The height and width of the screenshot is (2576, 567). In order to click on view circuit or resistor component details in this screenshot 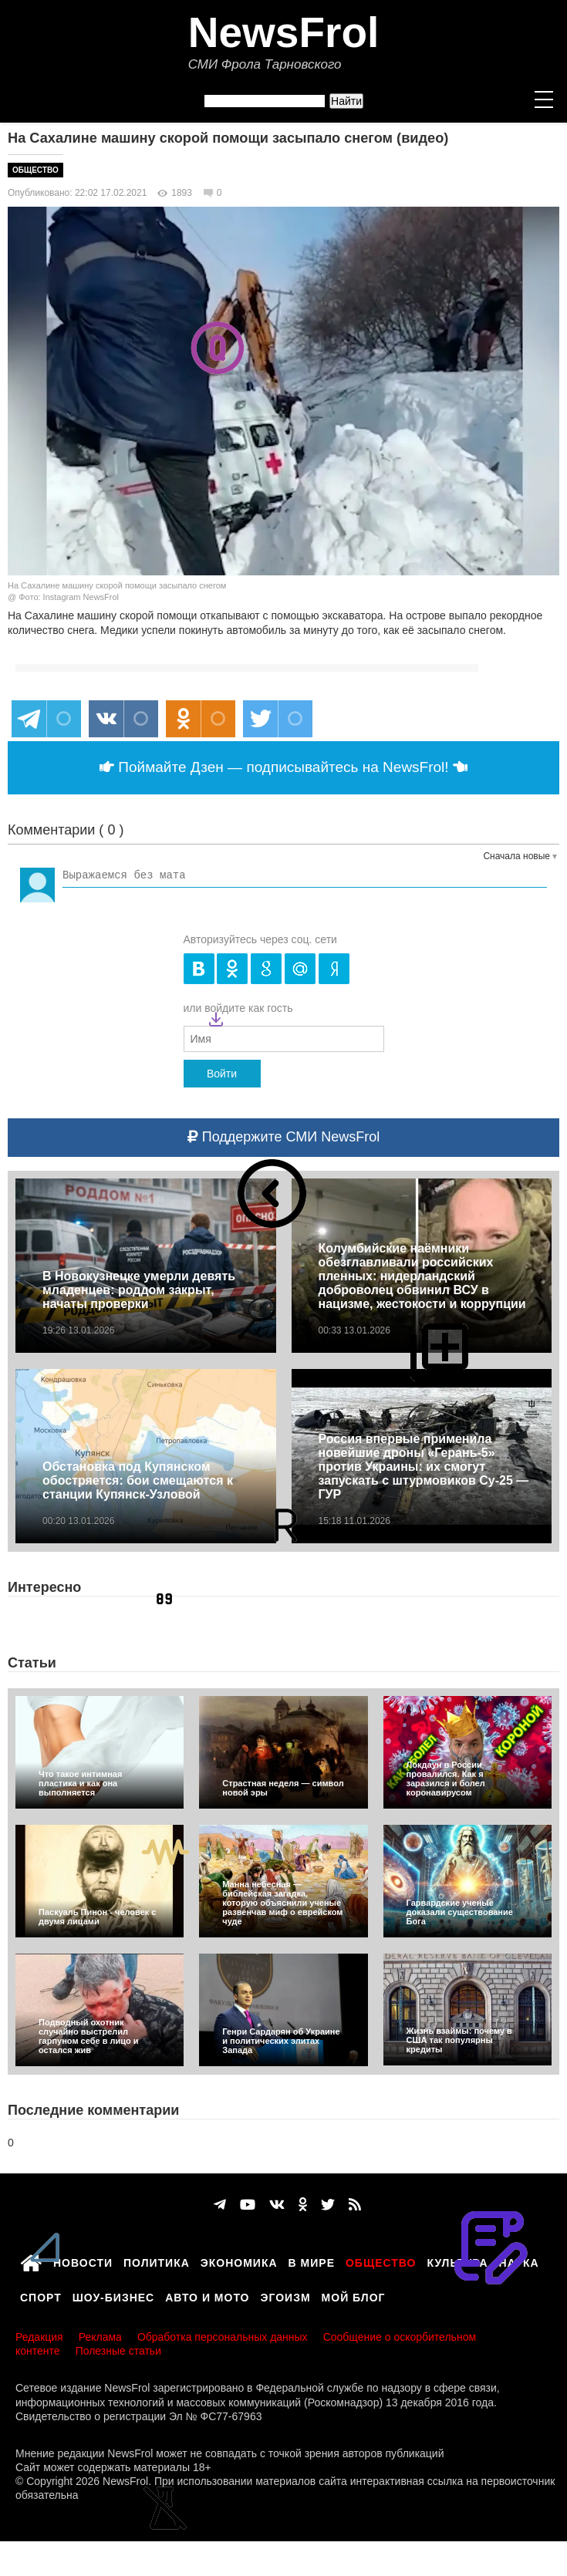, I will do `click(165, 1852)`.